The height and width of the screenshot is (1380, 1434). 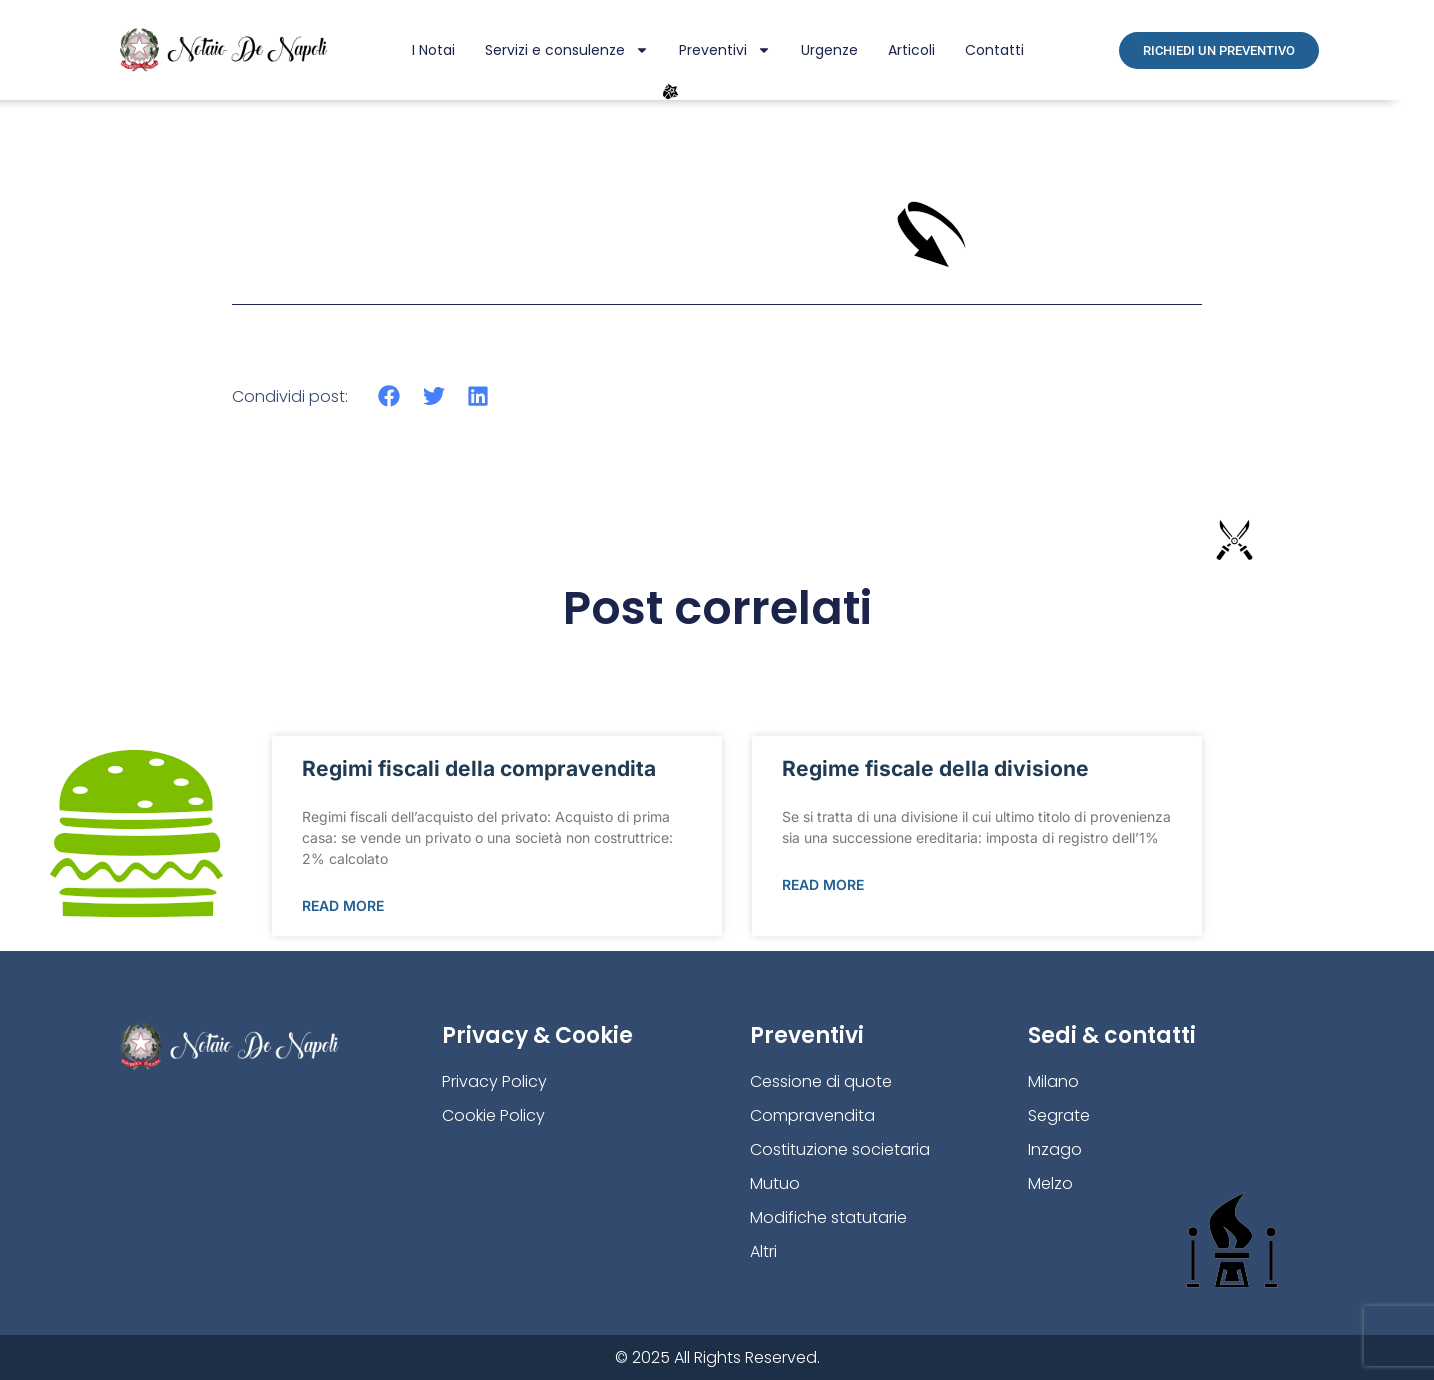 What do you see at coordinates (670, 91) in the screenshot?
I see `star fruit or carambola item in a game inventory` at bounding box center [670, 91].